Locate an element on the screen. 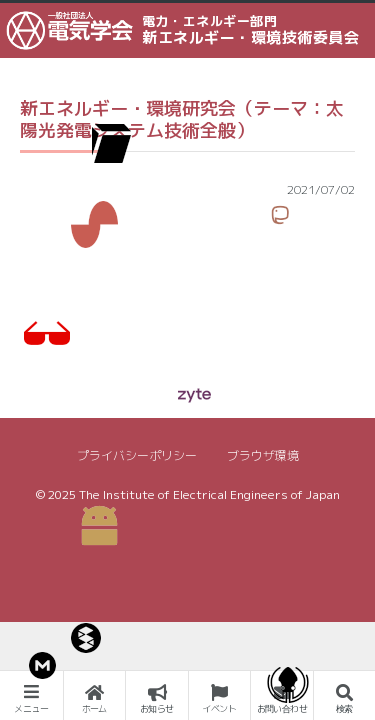  android operating system logo is located at coordinates (99, 525).